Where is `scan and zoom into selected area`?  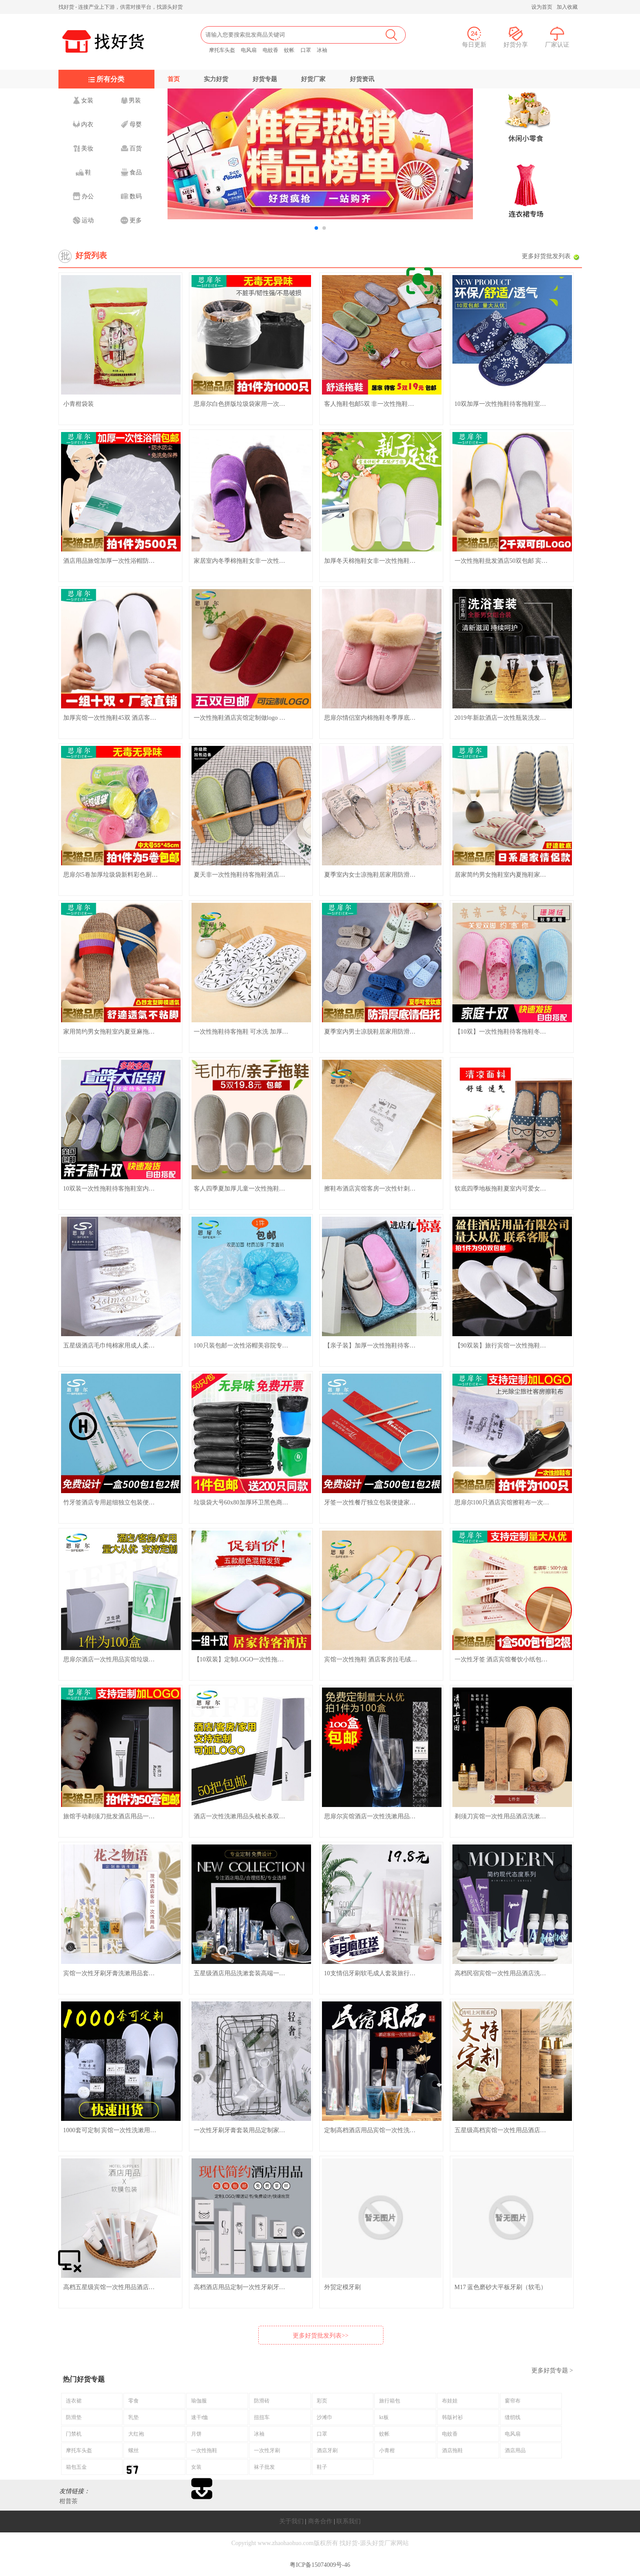
scan and zoom into selected area is located at coordinates (420, 281).